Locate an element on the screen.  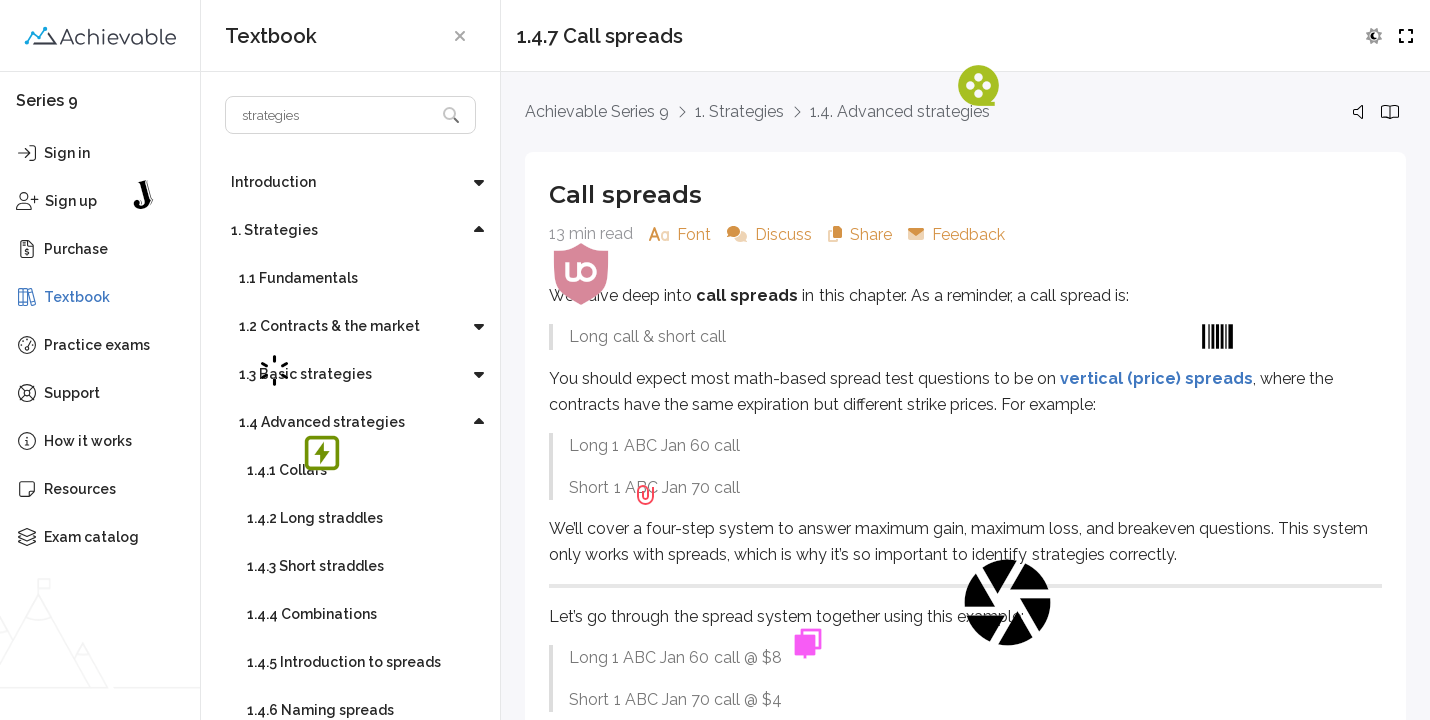
open camera or take a photo is located at coordinates (1007, 602).